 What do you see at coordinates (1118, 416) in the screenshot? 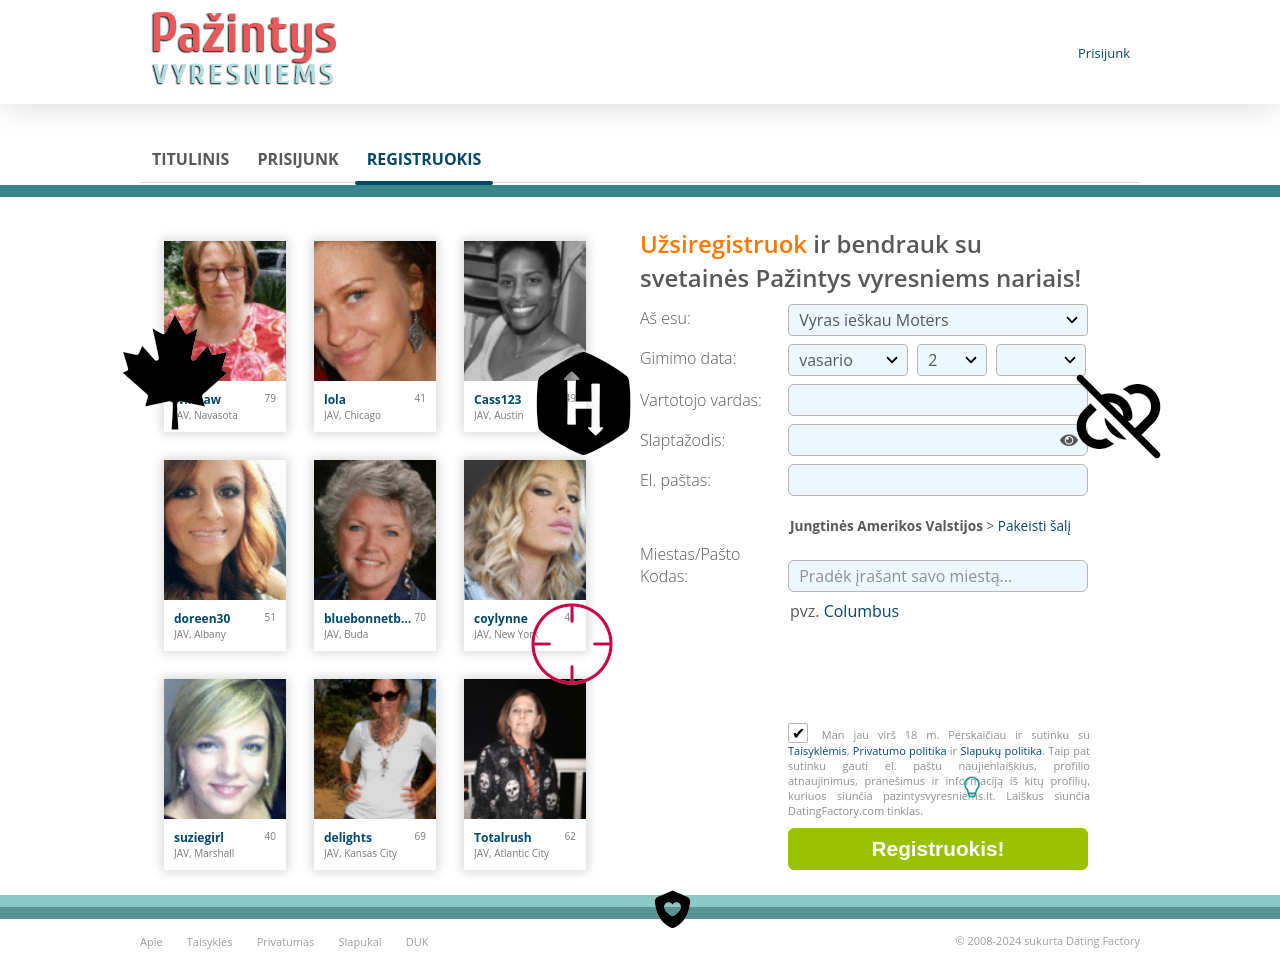
I see `unlink or disconnect items` at bounding box center [1118, 416].